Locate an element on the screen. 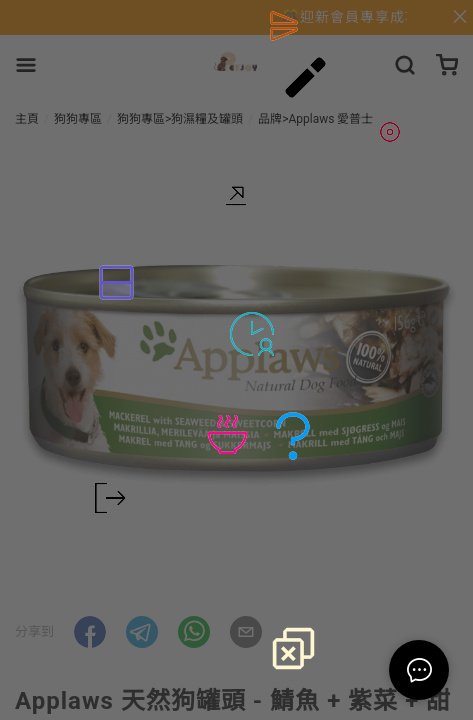 Image resolution: width=473 pixels, height=720 pixels. toggle bottom panel visibility is located at coordinates (116, 282).